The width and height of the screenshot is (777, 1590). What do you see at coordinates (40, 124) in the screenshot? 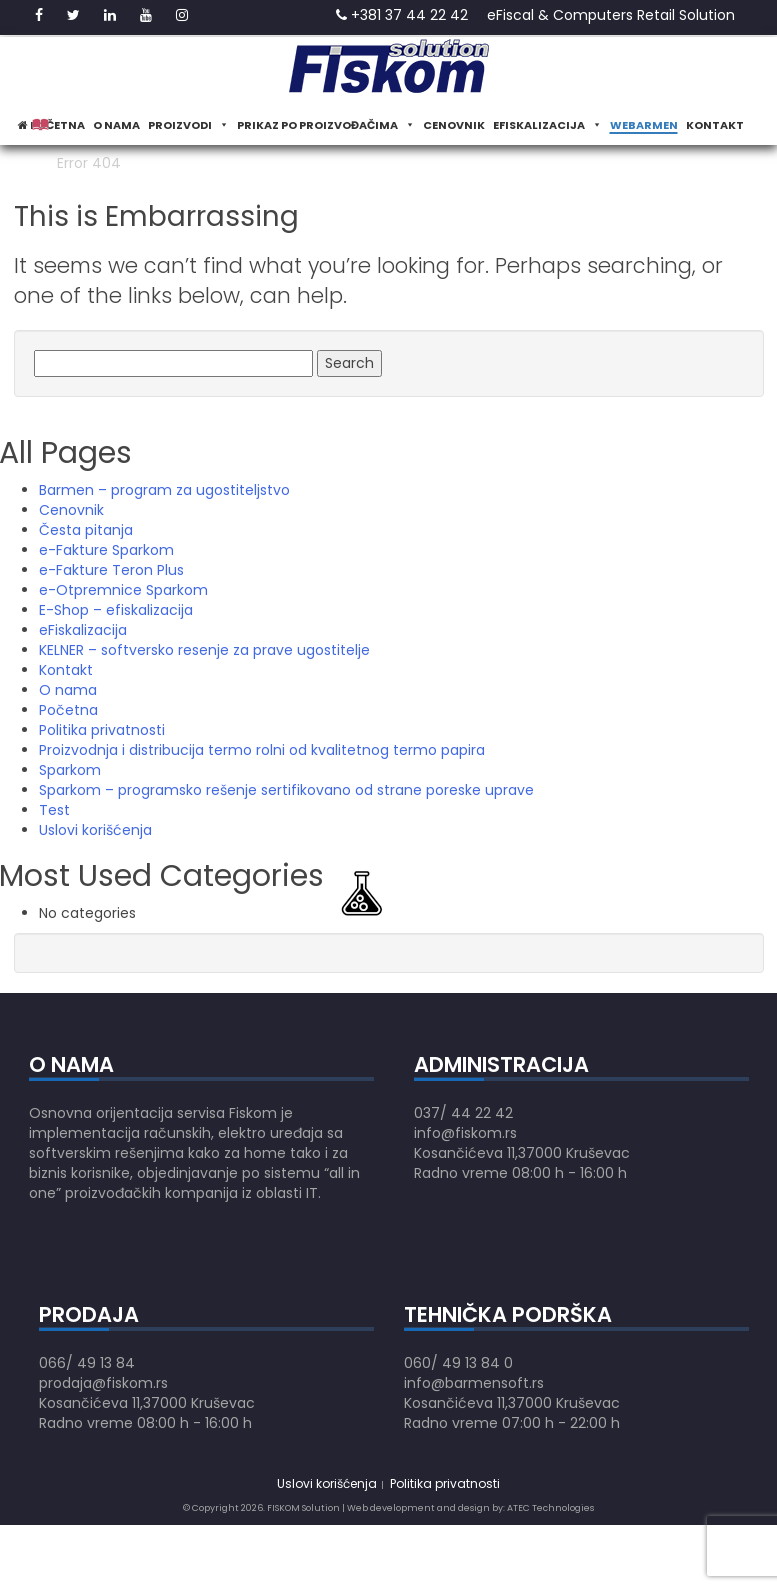
I see `open the reading or library section` at bounding box center [40, 124].